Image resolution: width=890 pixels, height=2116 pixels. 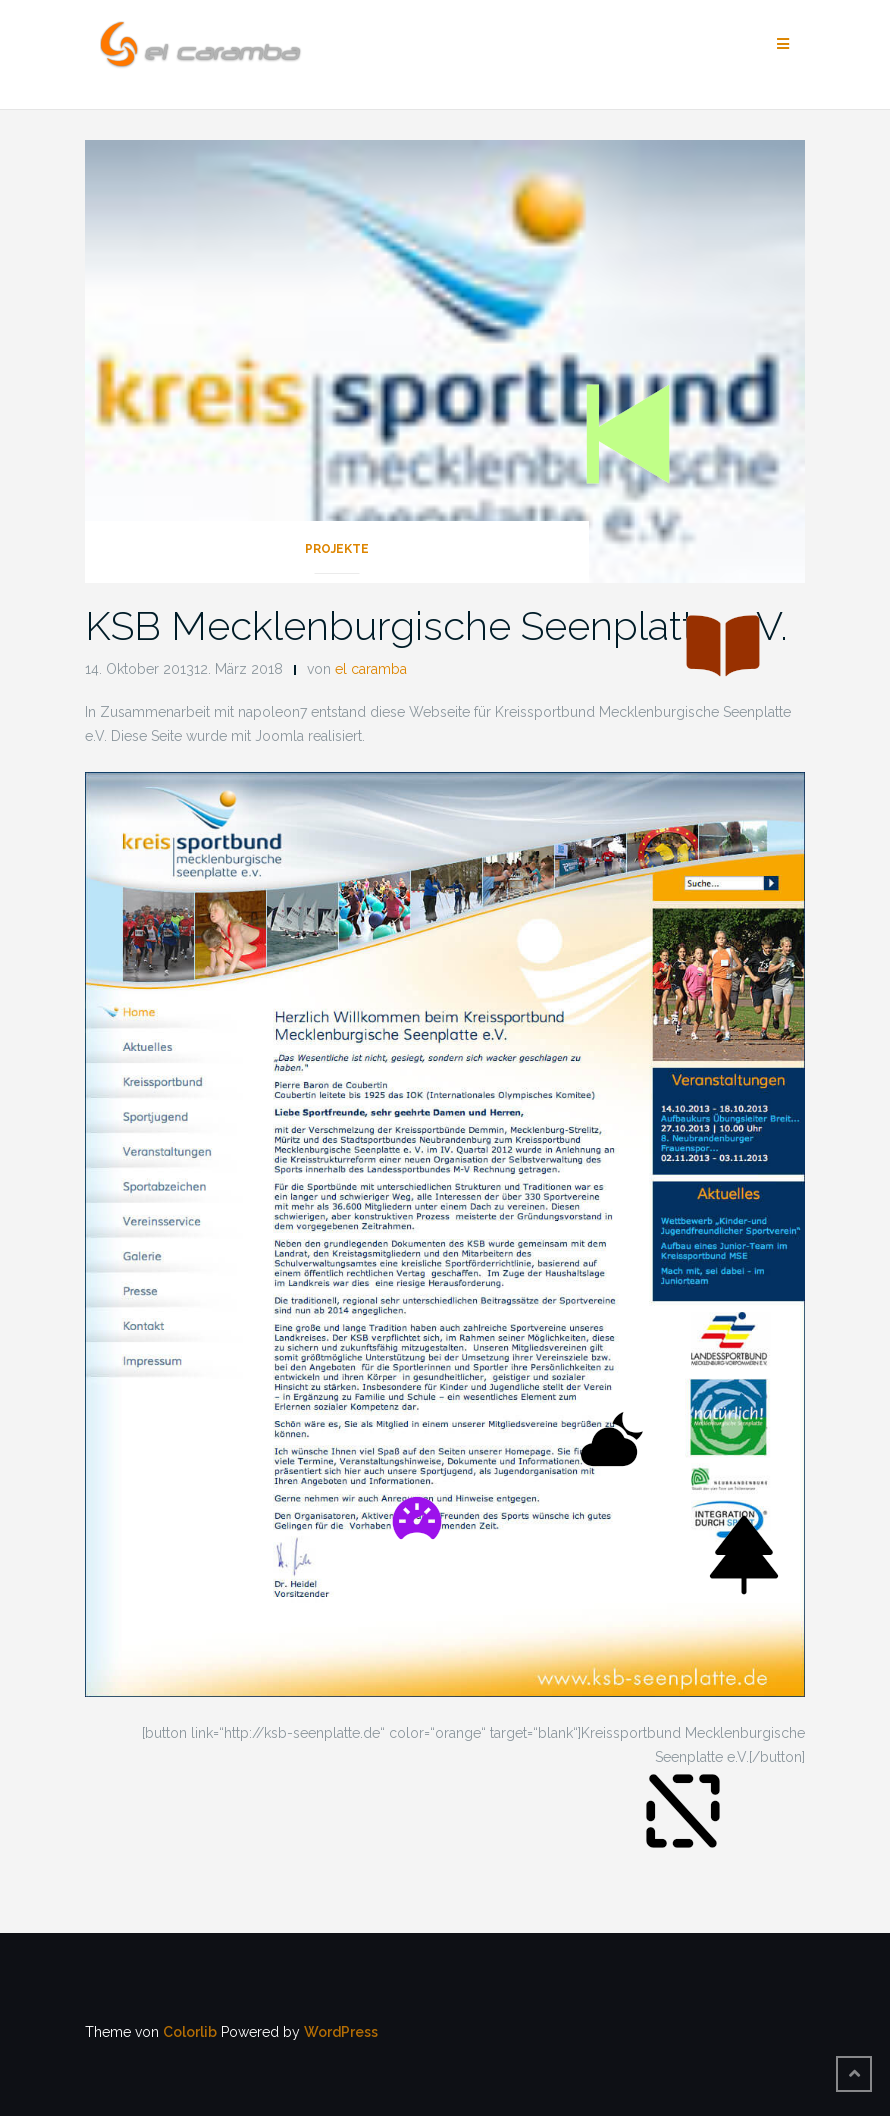 I want to click on indicates a park or nature area on a map, so click(x=744, y=1555).